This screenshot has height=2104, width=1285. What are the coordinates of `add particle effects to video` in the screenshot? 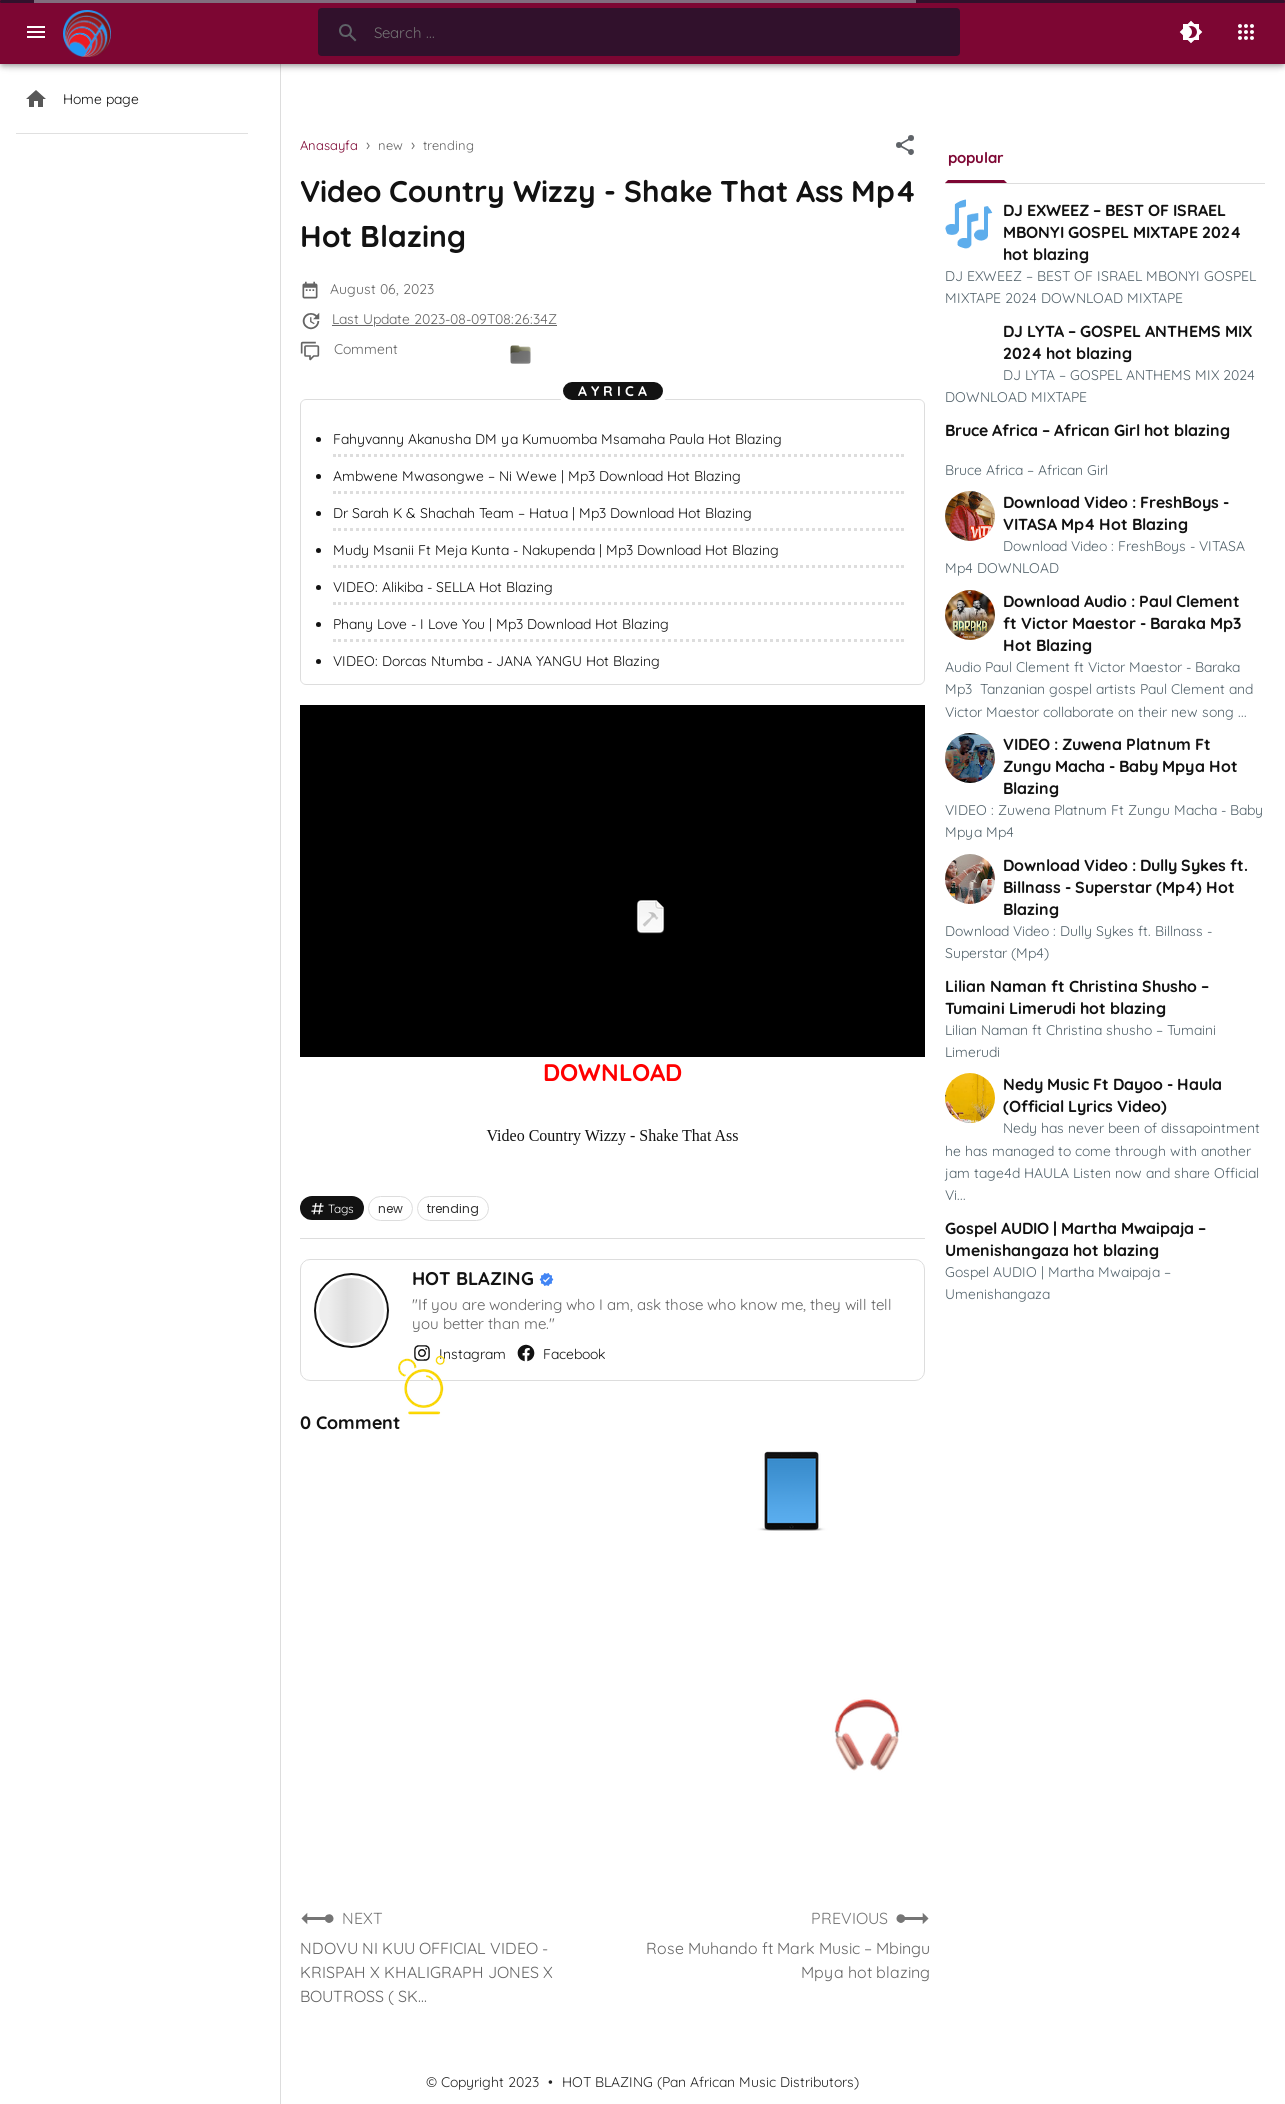 It's located at (424, 1385).